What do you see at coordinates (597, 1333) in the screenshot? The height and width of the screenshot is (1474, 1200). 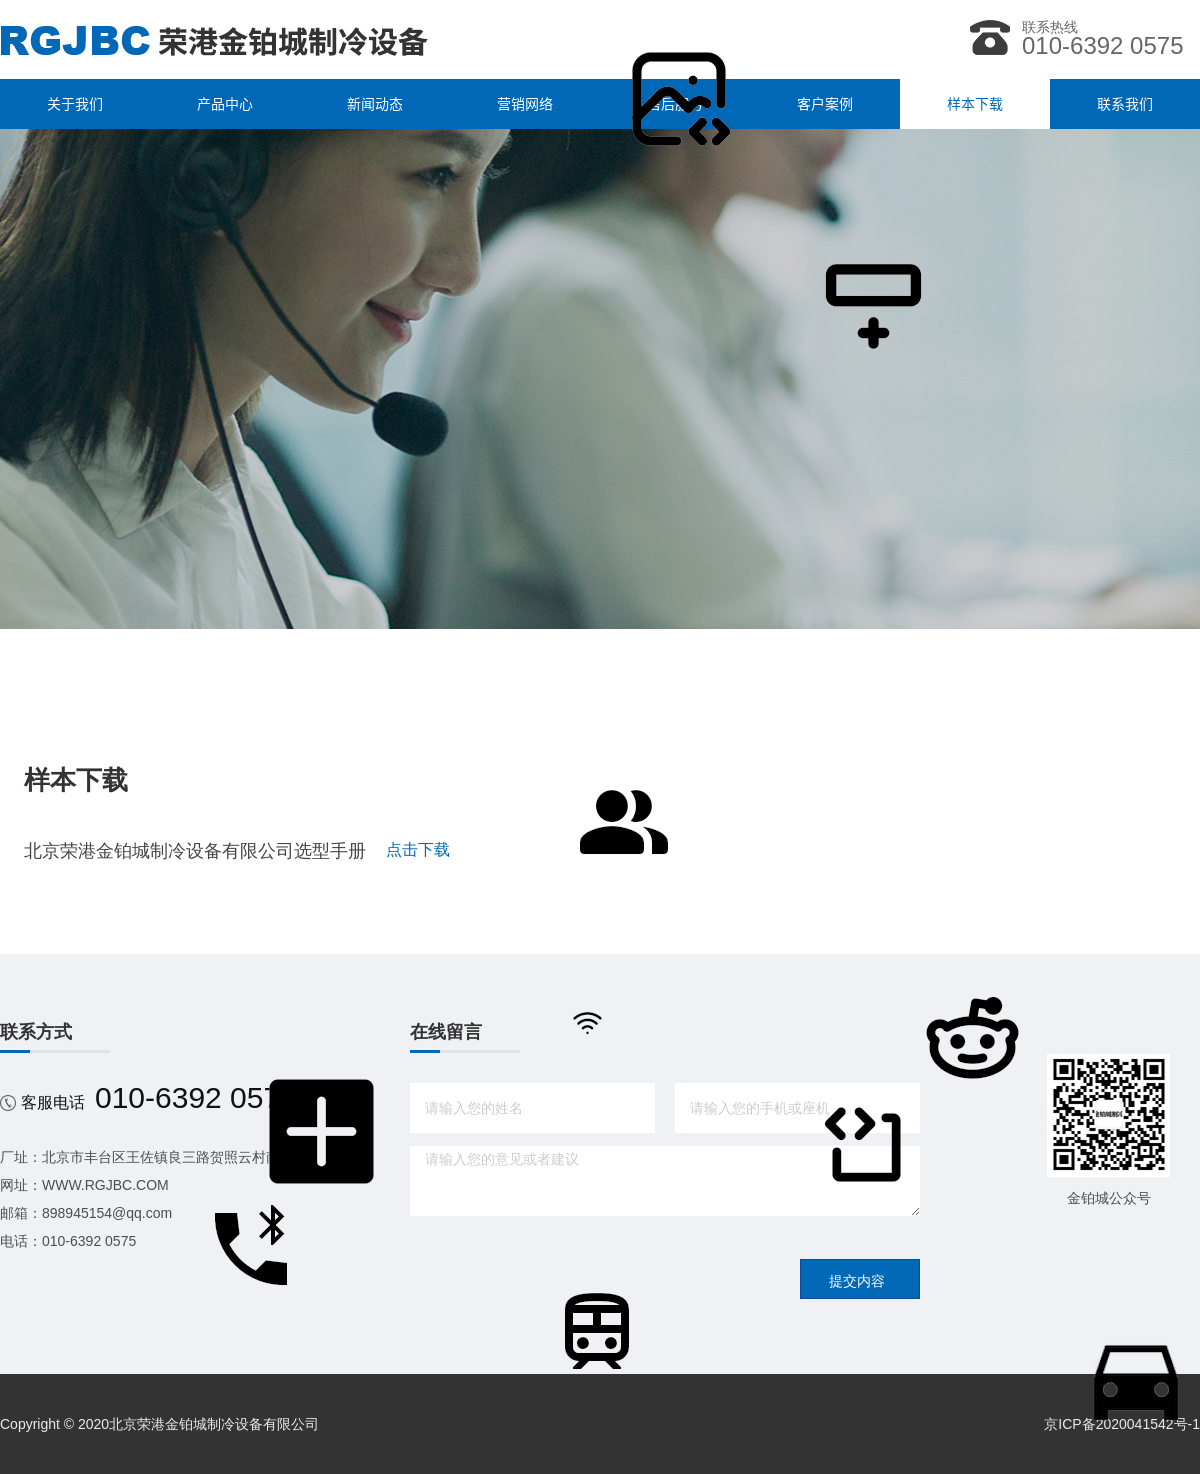 I see `view train schedules or routes` at bounding box center [597, 1333].